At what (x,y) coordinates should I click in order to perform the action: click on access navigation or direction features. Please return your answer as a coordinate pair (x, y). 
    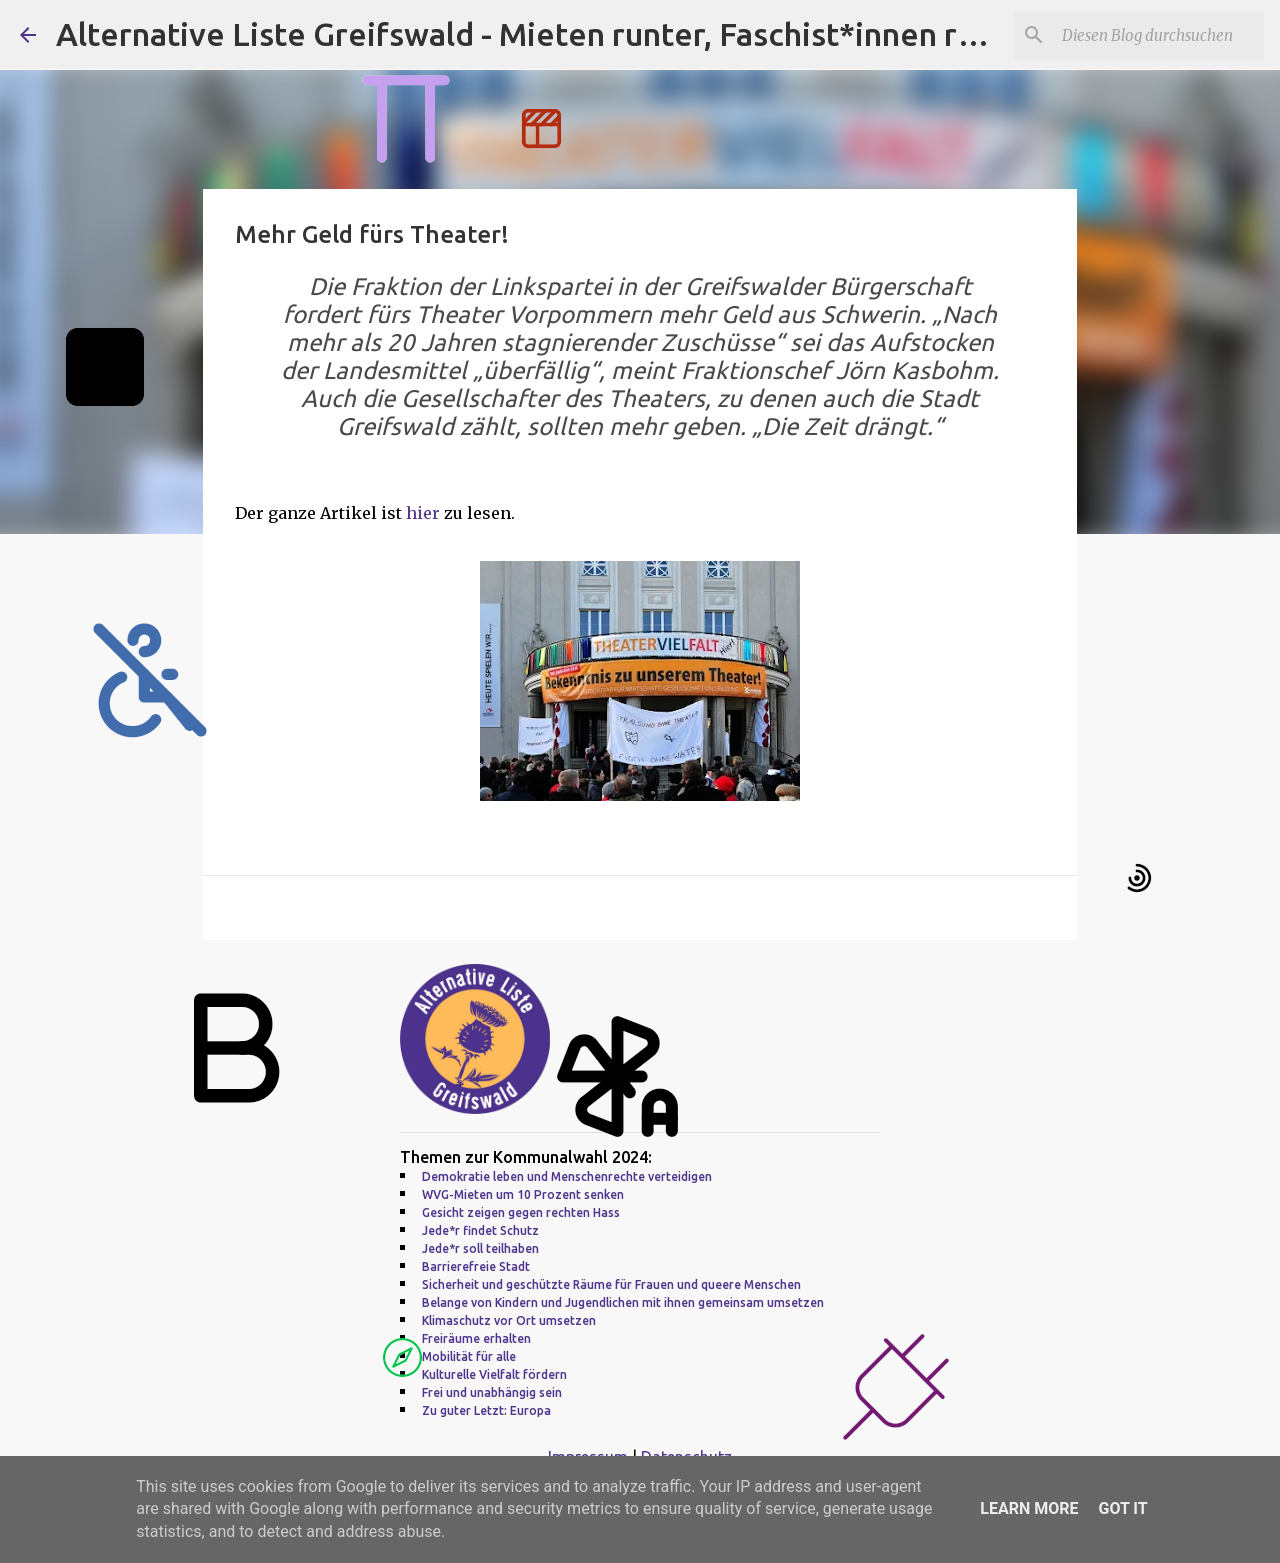
    Looking at the image, I should click on (402, 1357).